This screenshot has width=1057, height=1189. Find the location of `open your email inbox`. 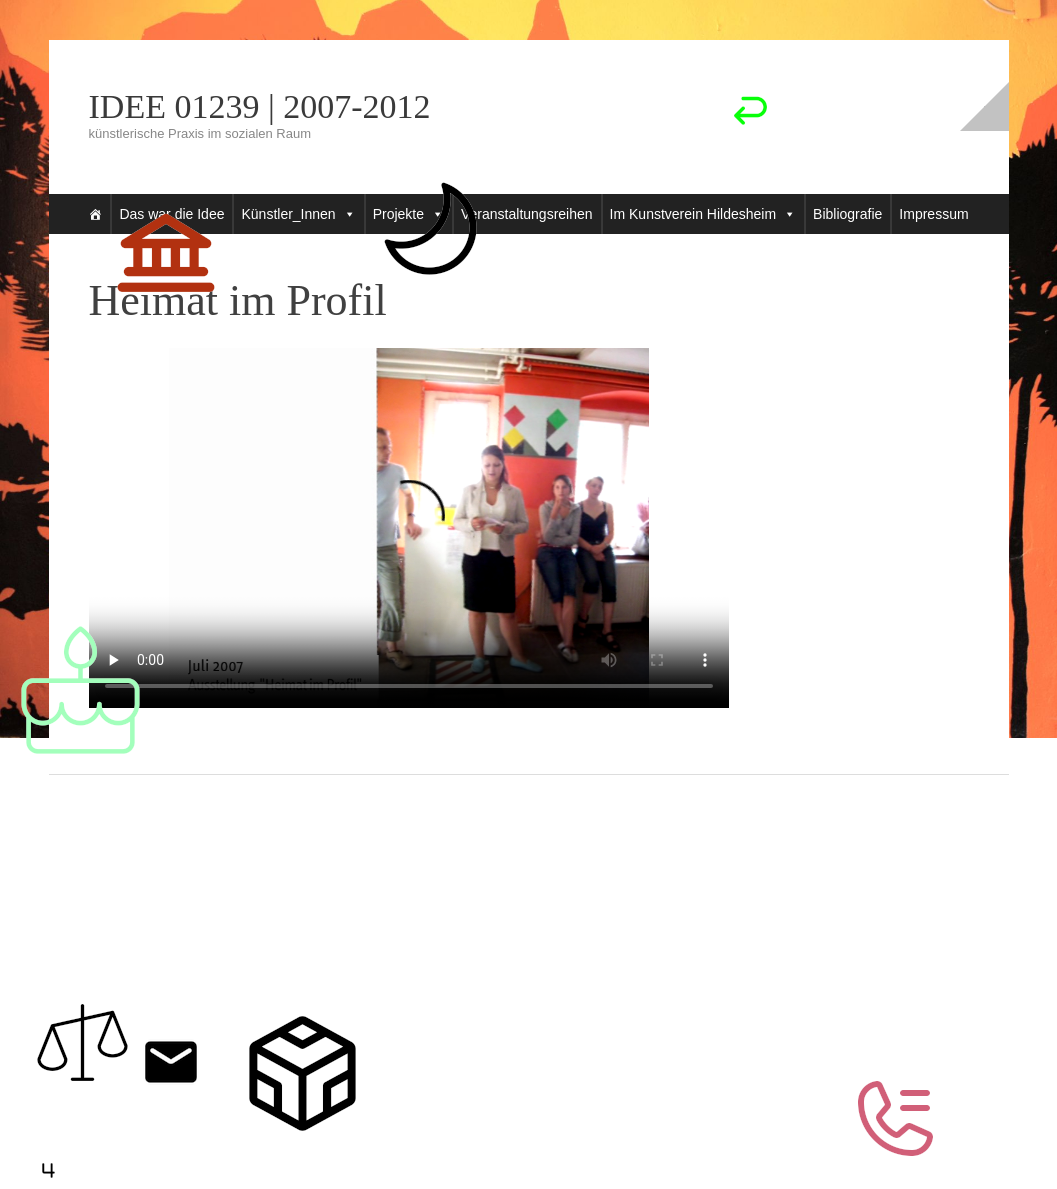

open your email inbox is located at coordinates (171, 1062).